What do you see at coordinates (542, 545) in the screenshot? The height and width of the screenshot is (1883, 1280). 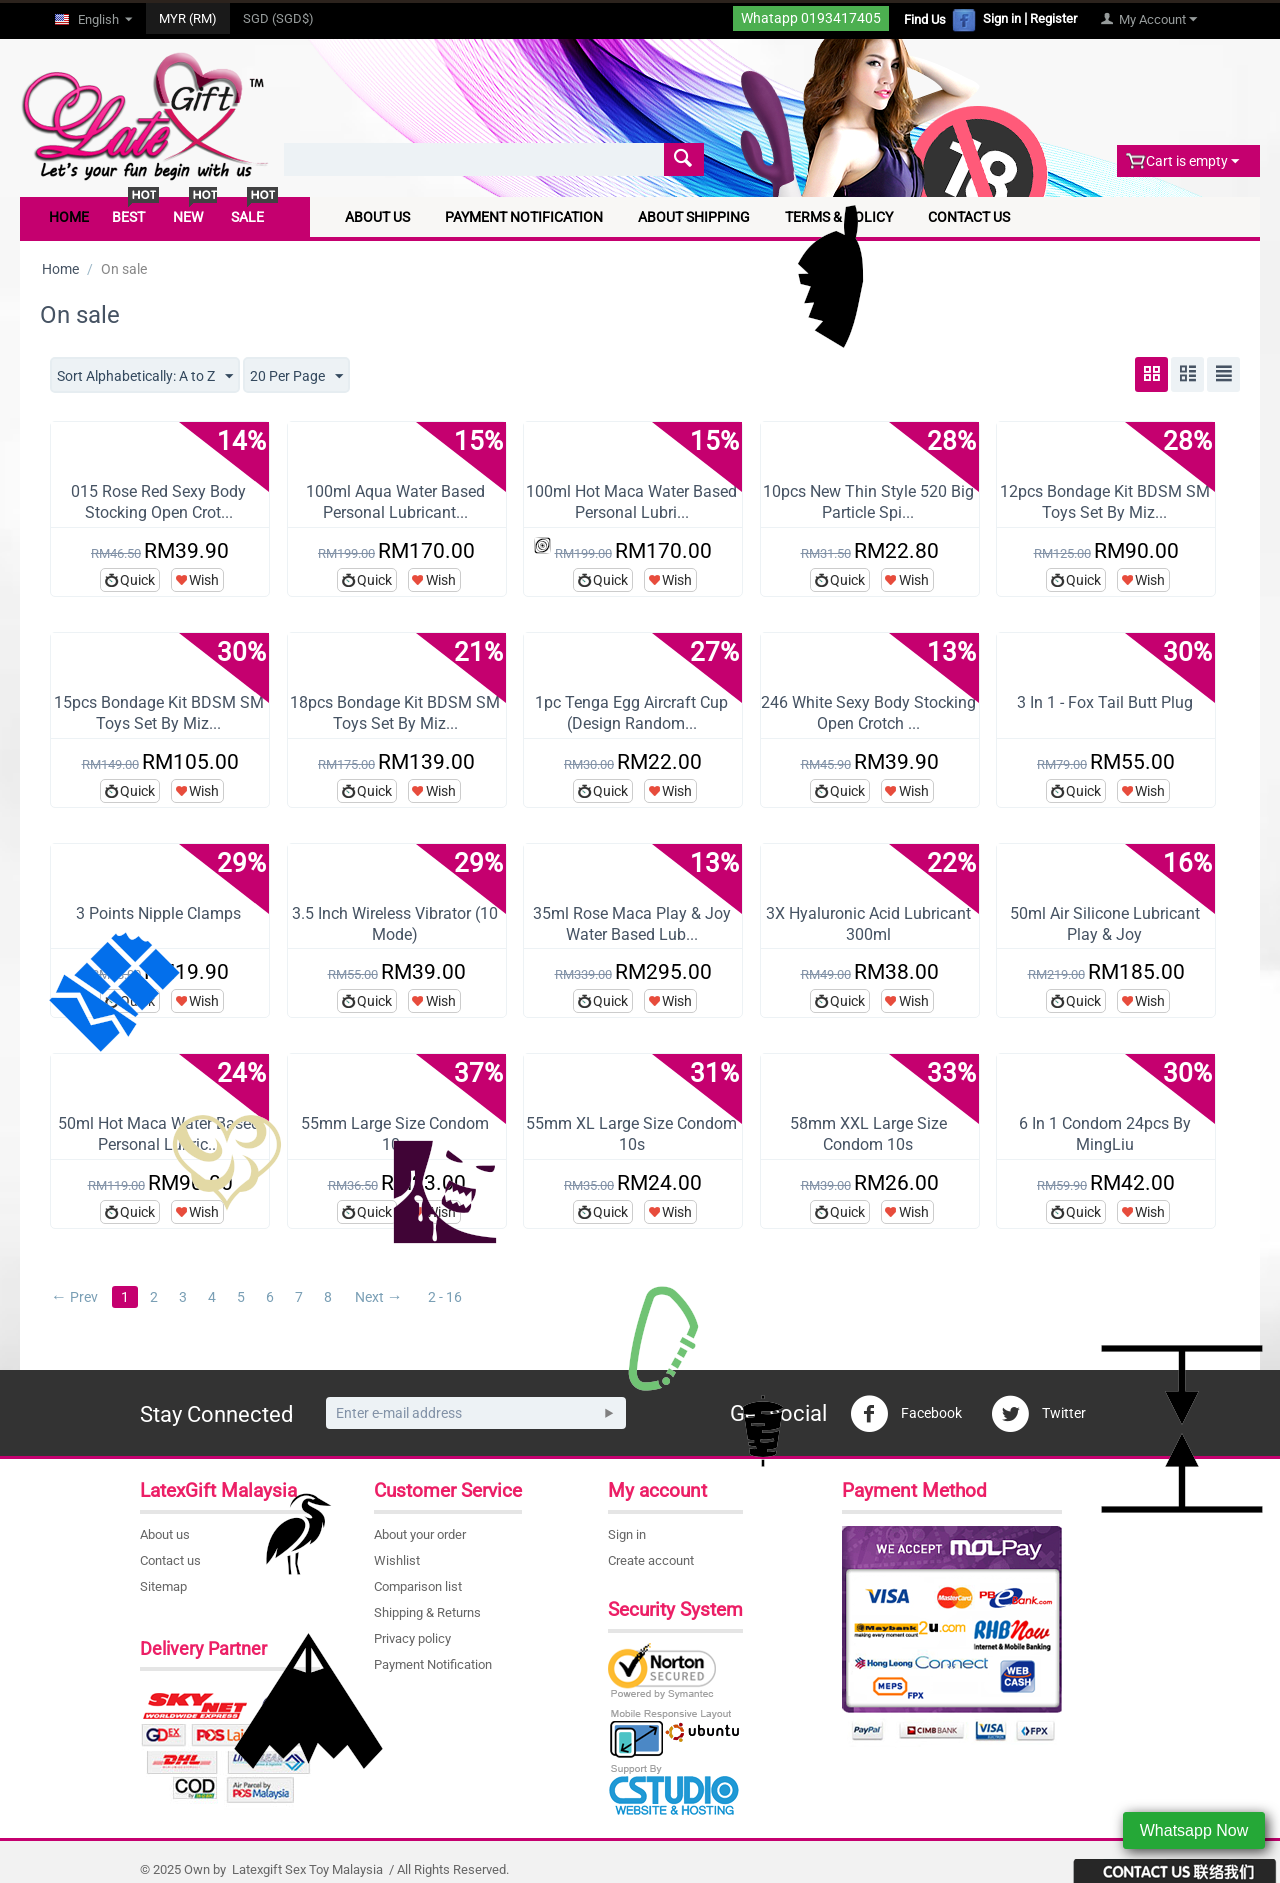 I see `abstract decorative element or game asset` at bounding box center [542, 545].